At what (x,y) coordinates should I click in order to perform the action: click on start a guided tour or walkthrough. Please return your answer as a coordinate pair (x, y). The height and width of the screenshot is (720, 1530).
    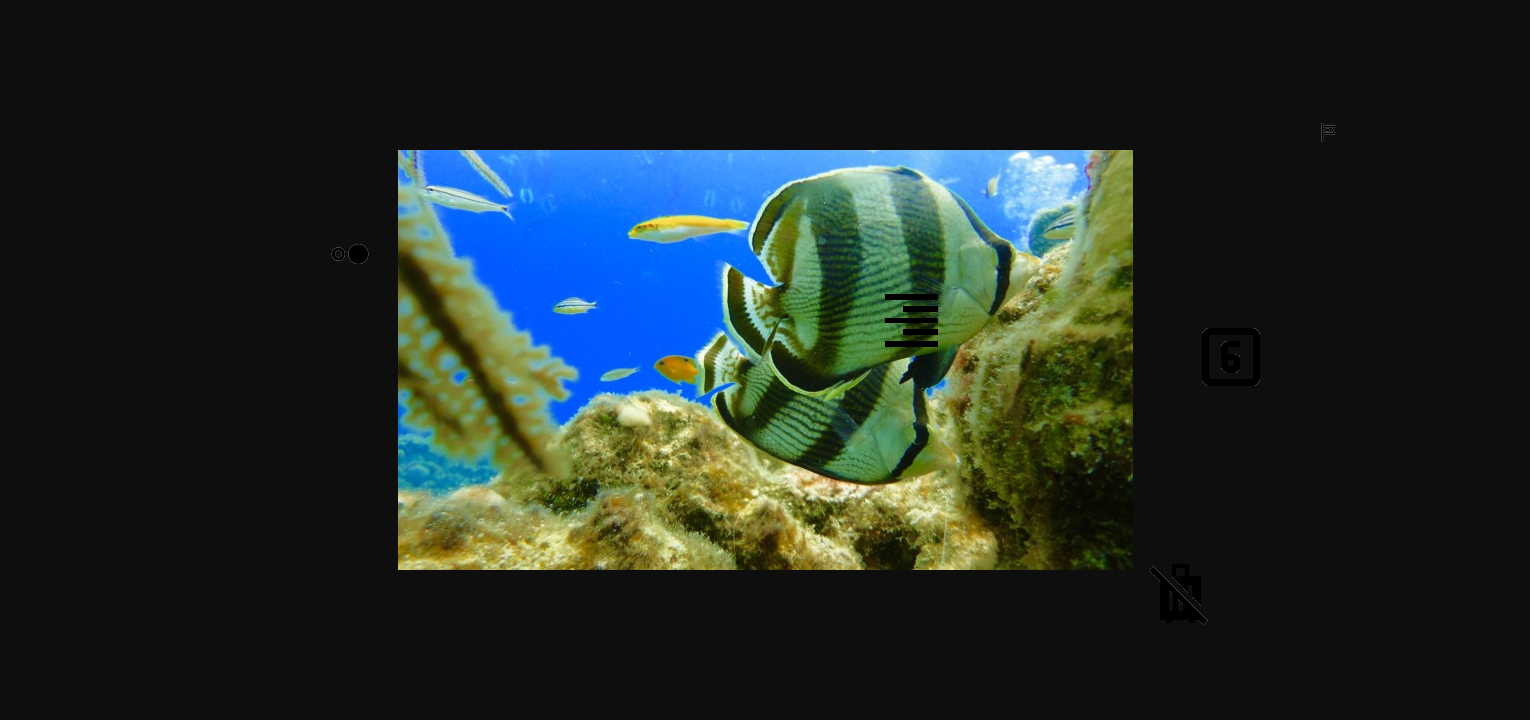
    Looking at the image, I should click on (1327, 132).